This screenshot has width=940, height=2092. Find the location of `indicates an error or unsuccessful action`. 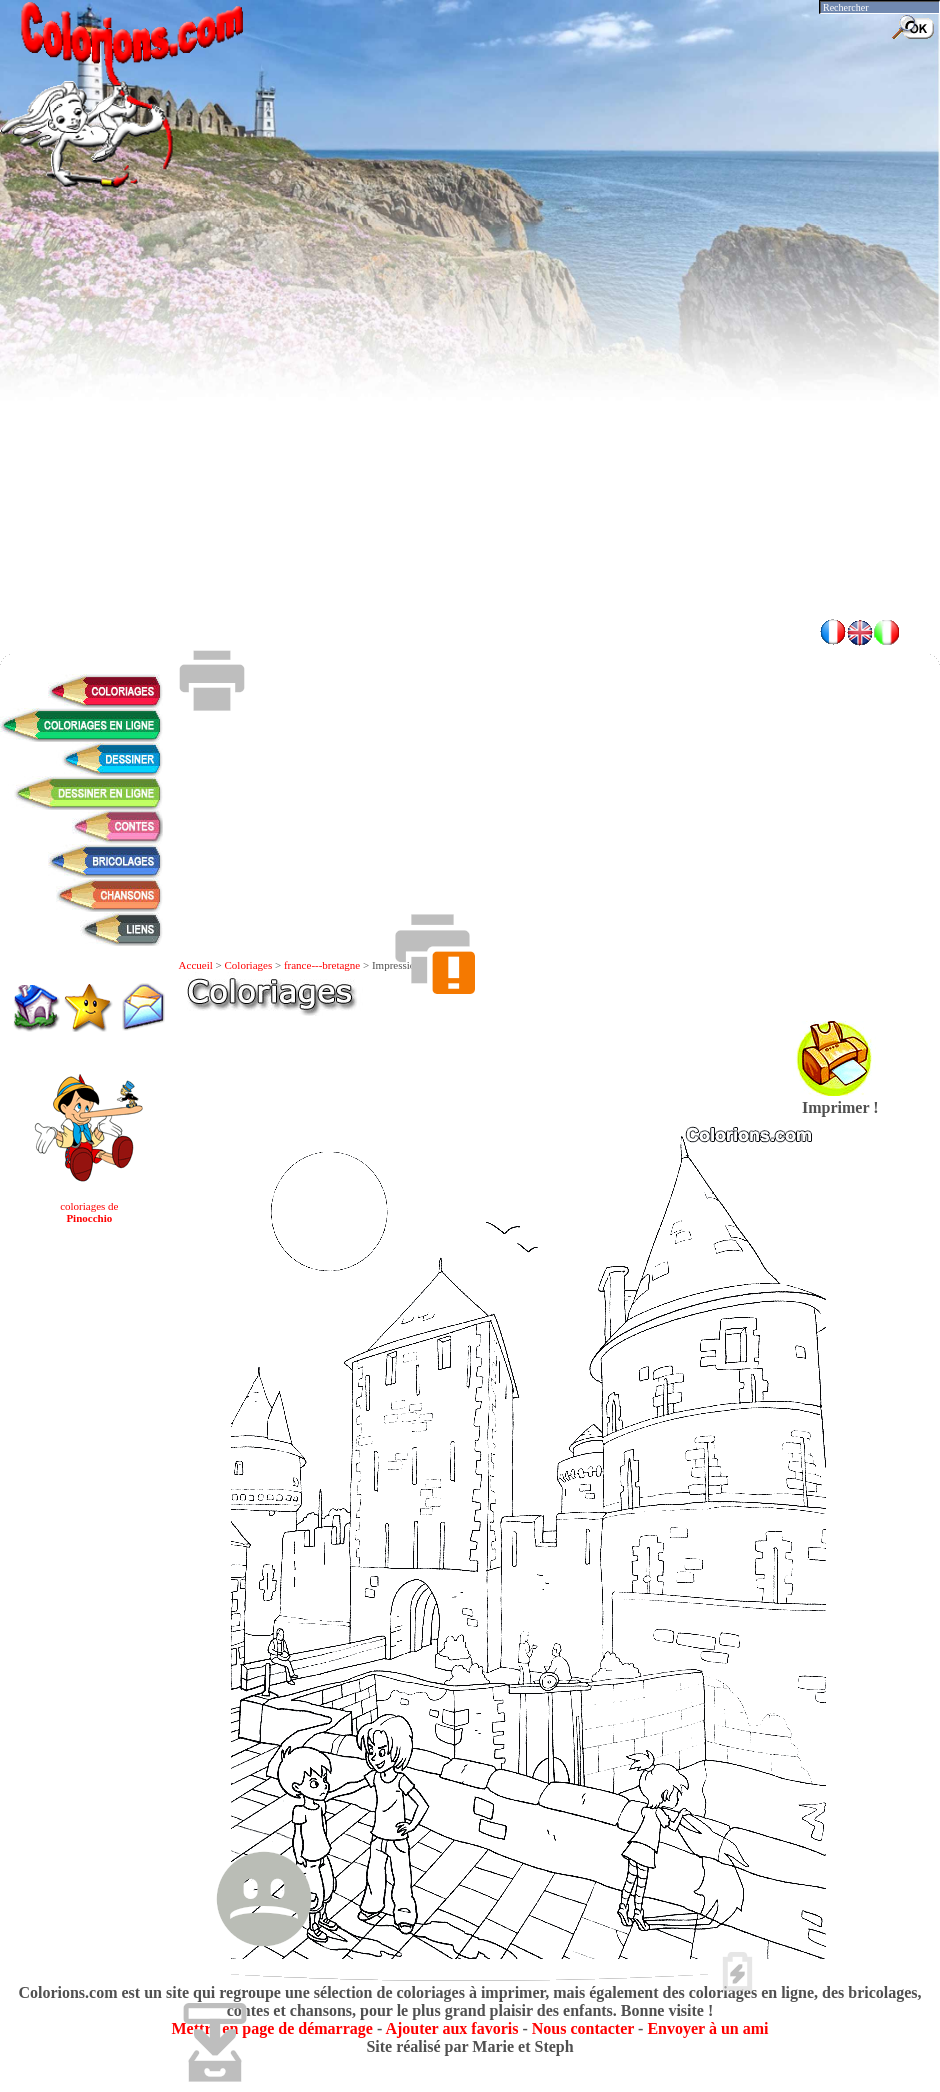

indicates an error or unsuccessful action is located at coordinates (264, 1899).